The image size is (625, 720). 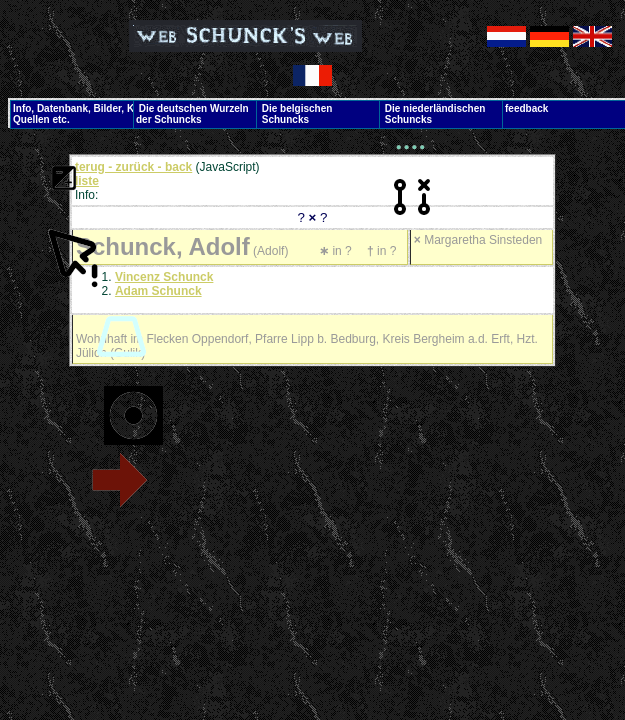 What do you see at coordinates (121, 336) in the screenshot?
I see `apply vertical skew transformation to selected object` at bounding box center [121, 336].